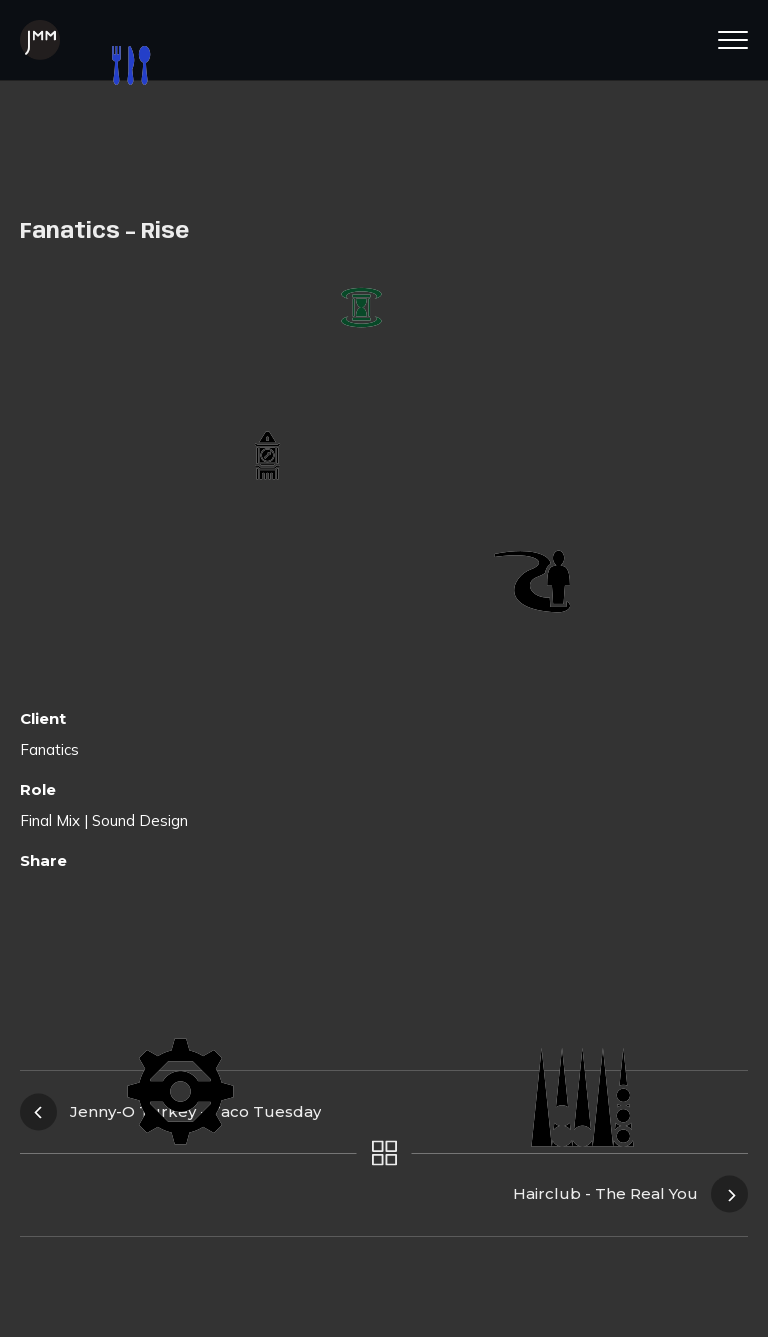 The image size is (768, 1337). Describe the element at coordinates (361, 307) in the screenshot. I see `activate a time-based trap or ability` at that location.